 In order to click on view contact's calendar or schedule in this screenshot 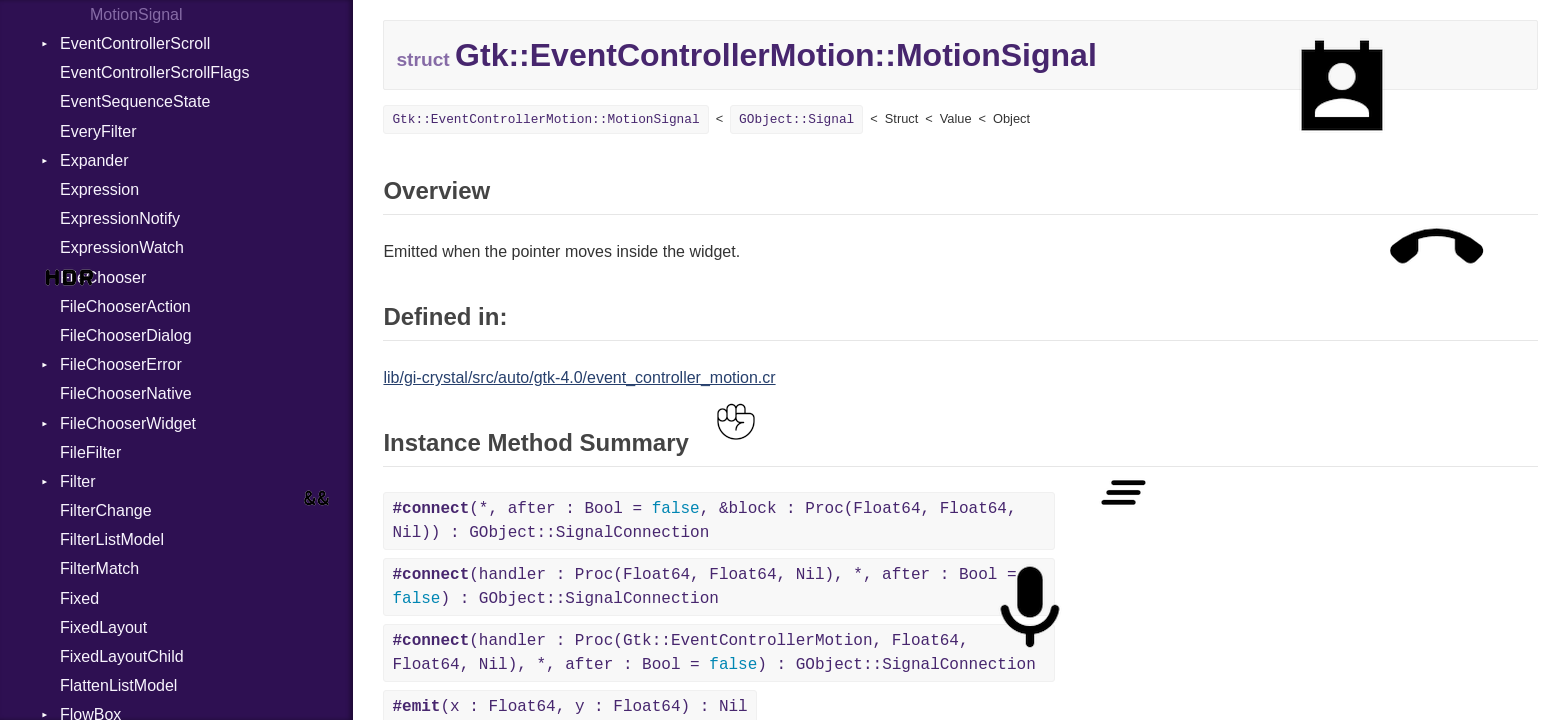, I will do `click(1342, 90)`.